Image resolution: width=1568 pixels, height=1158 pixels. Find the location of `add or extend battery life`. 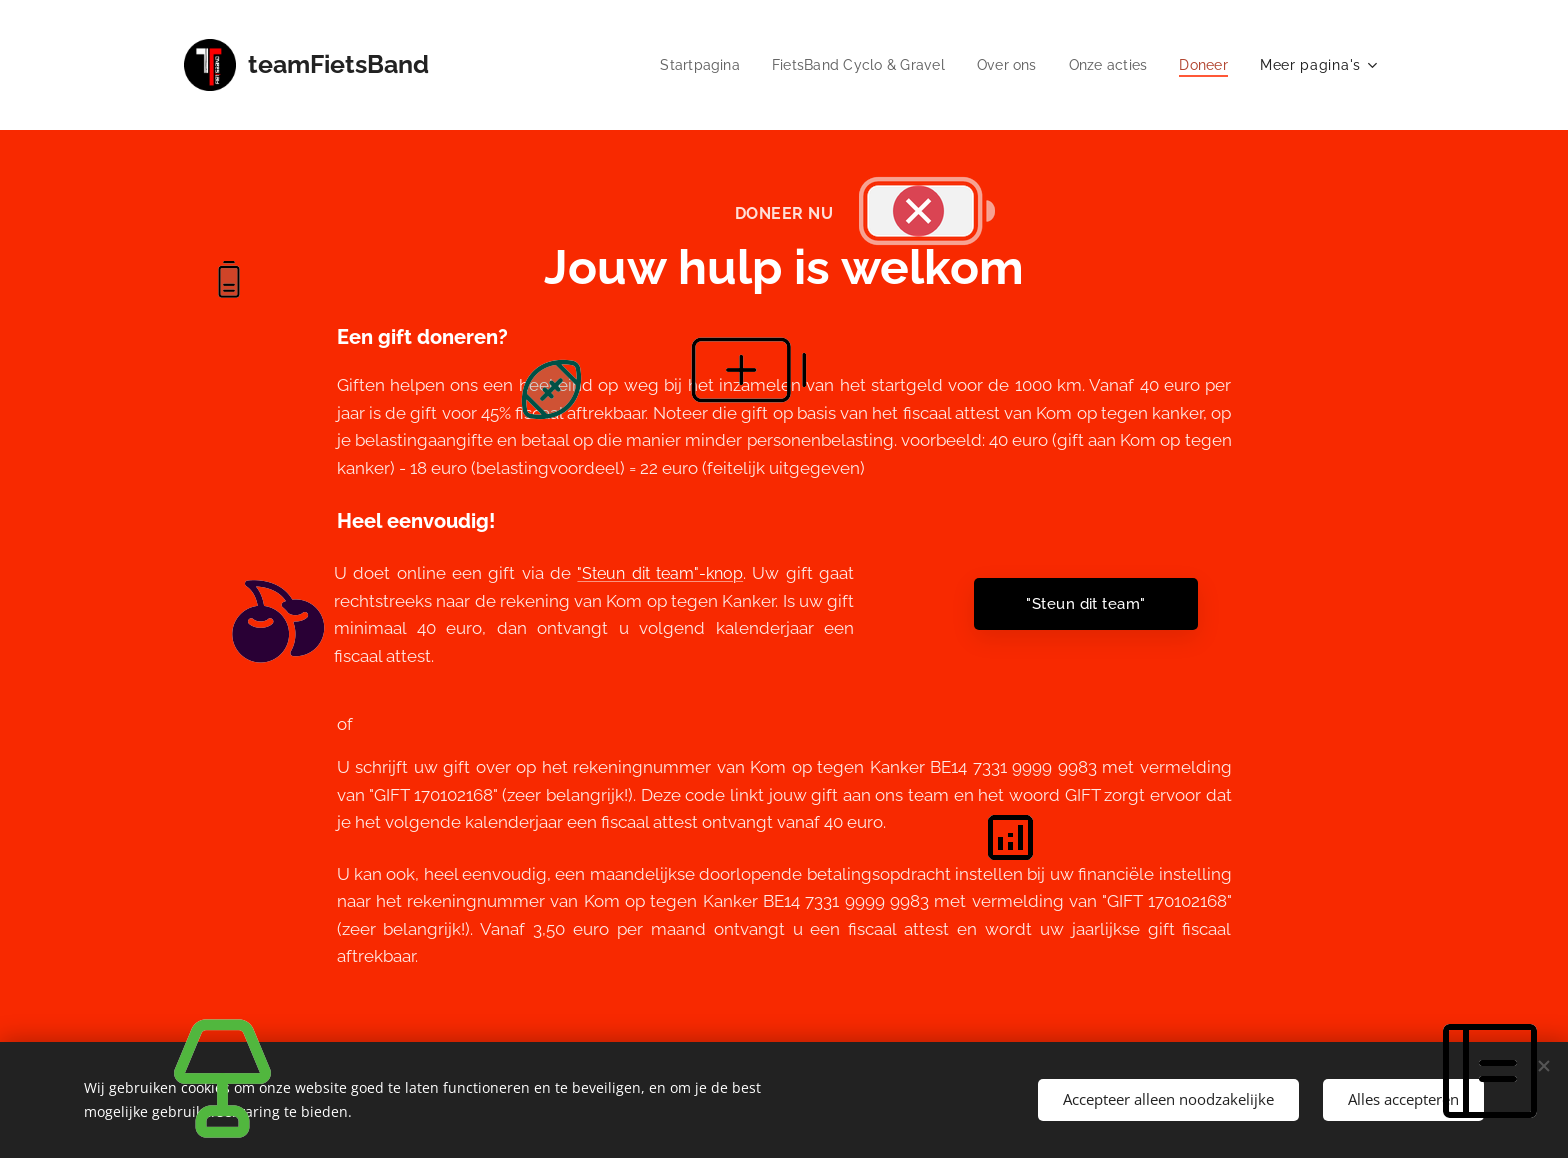

add or extend battery life is located at coordinates (747, 370).